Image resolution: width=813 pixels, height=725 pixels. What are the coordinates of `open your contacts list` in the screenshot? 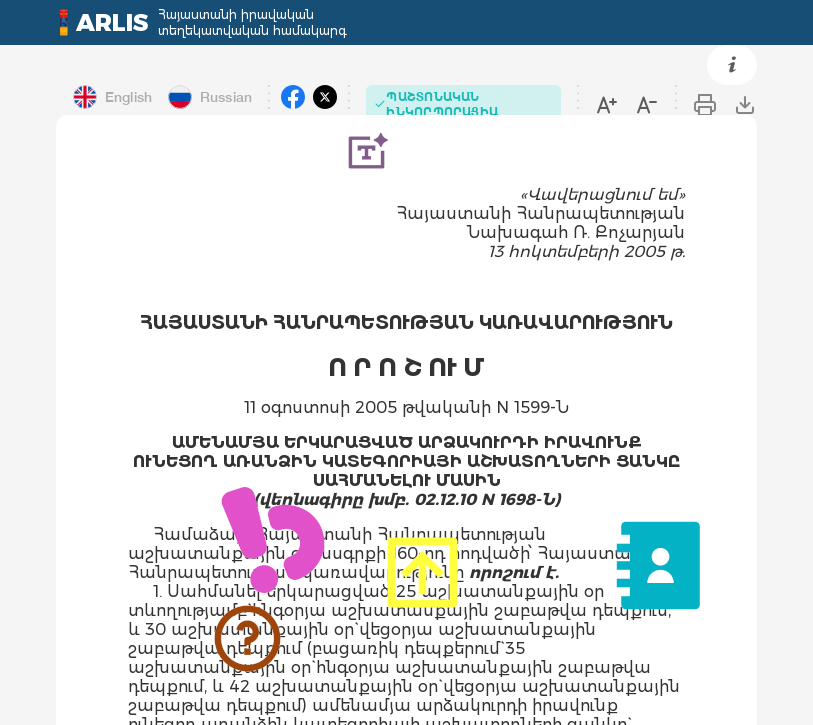 It's located at (660, 565).